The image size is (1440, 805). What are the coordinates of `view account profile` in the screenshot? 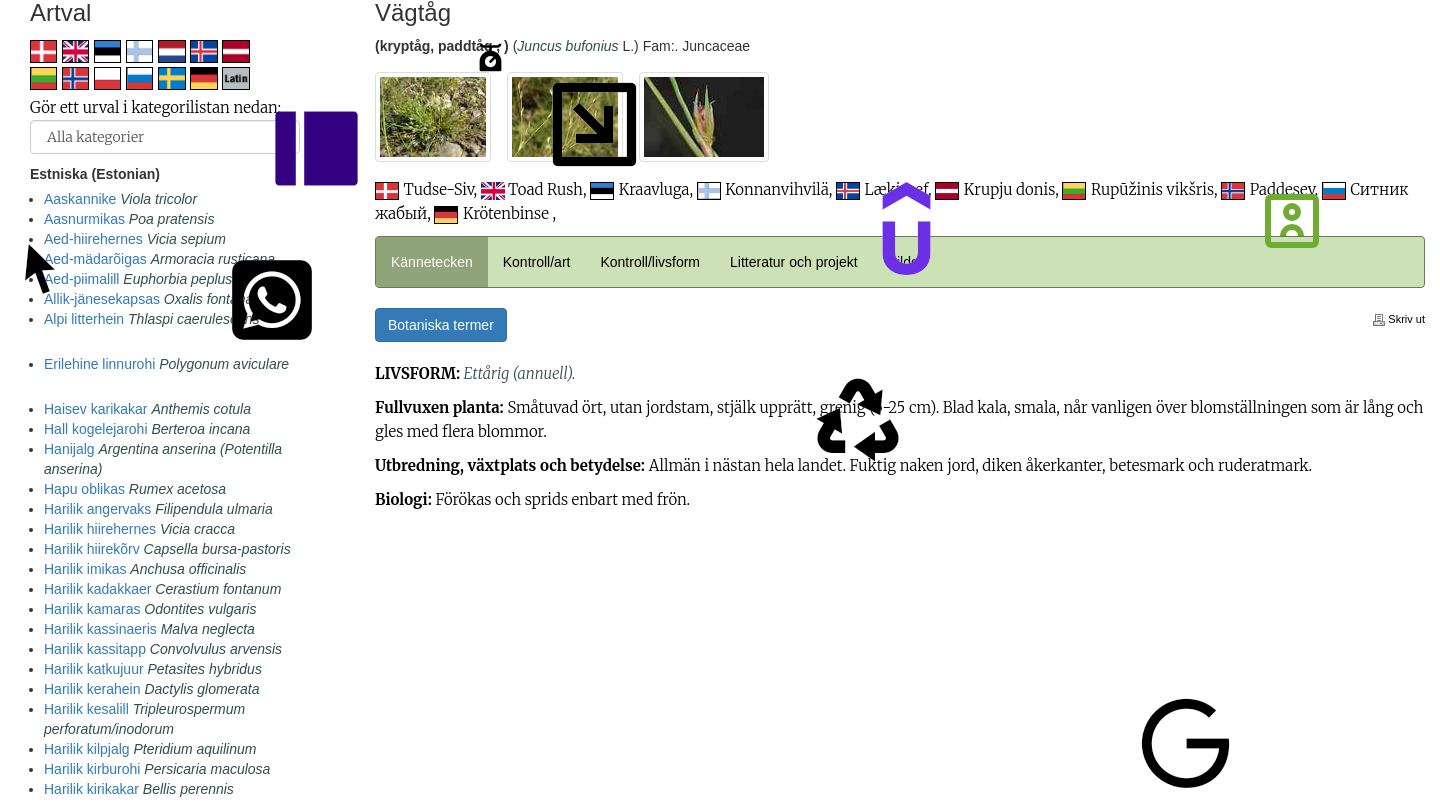 It's located at (1292, 221).